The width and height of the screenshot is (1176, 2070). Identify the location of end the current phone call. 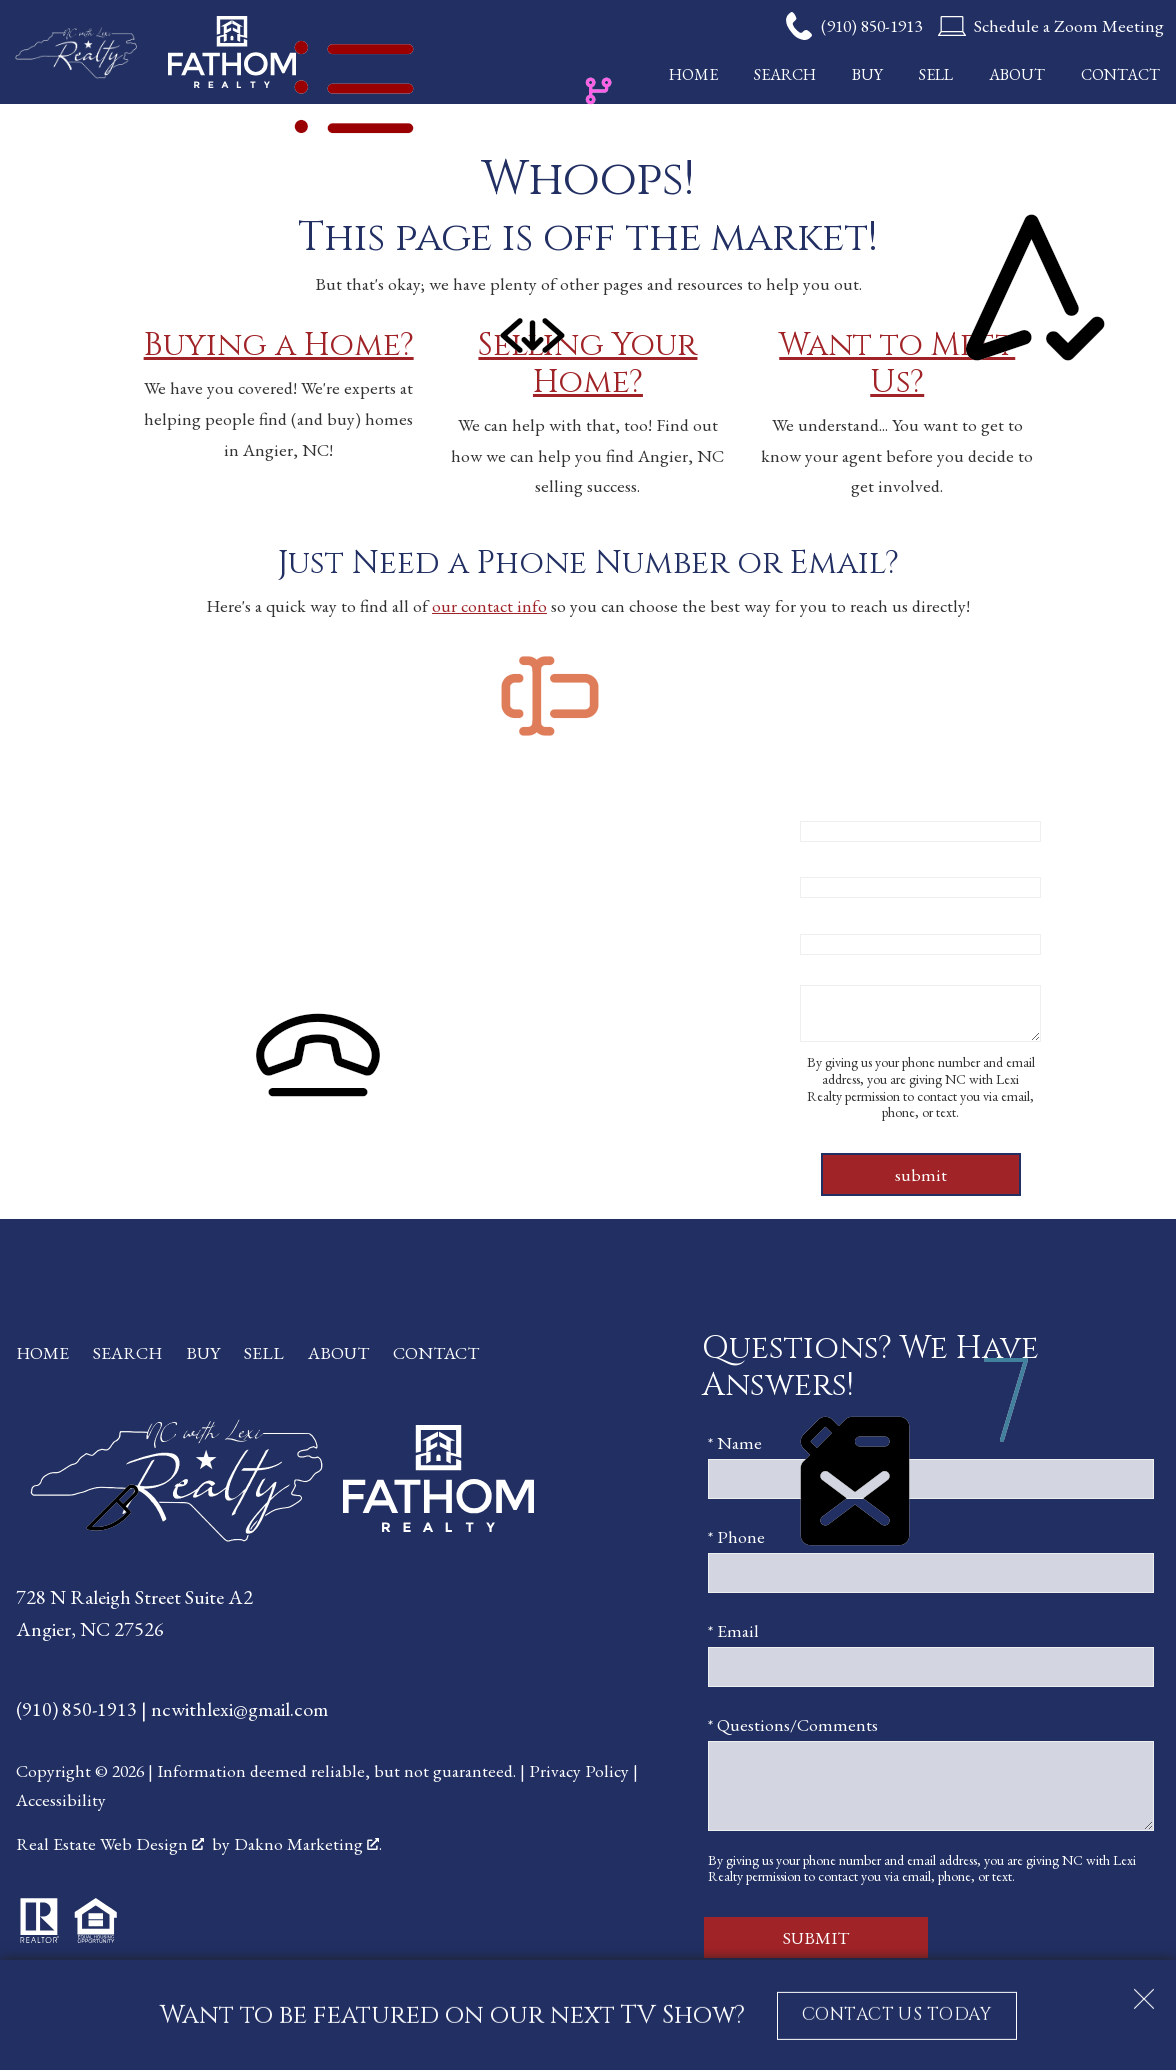
(318, 1055).